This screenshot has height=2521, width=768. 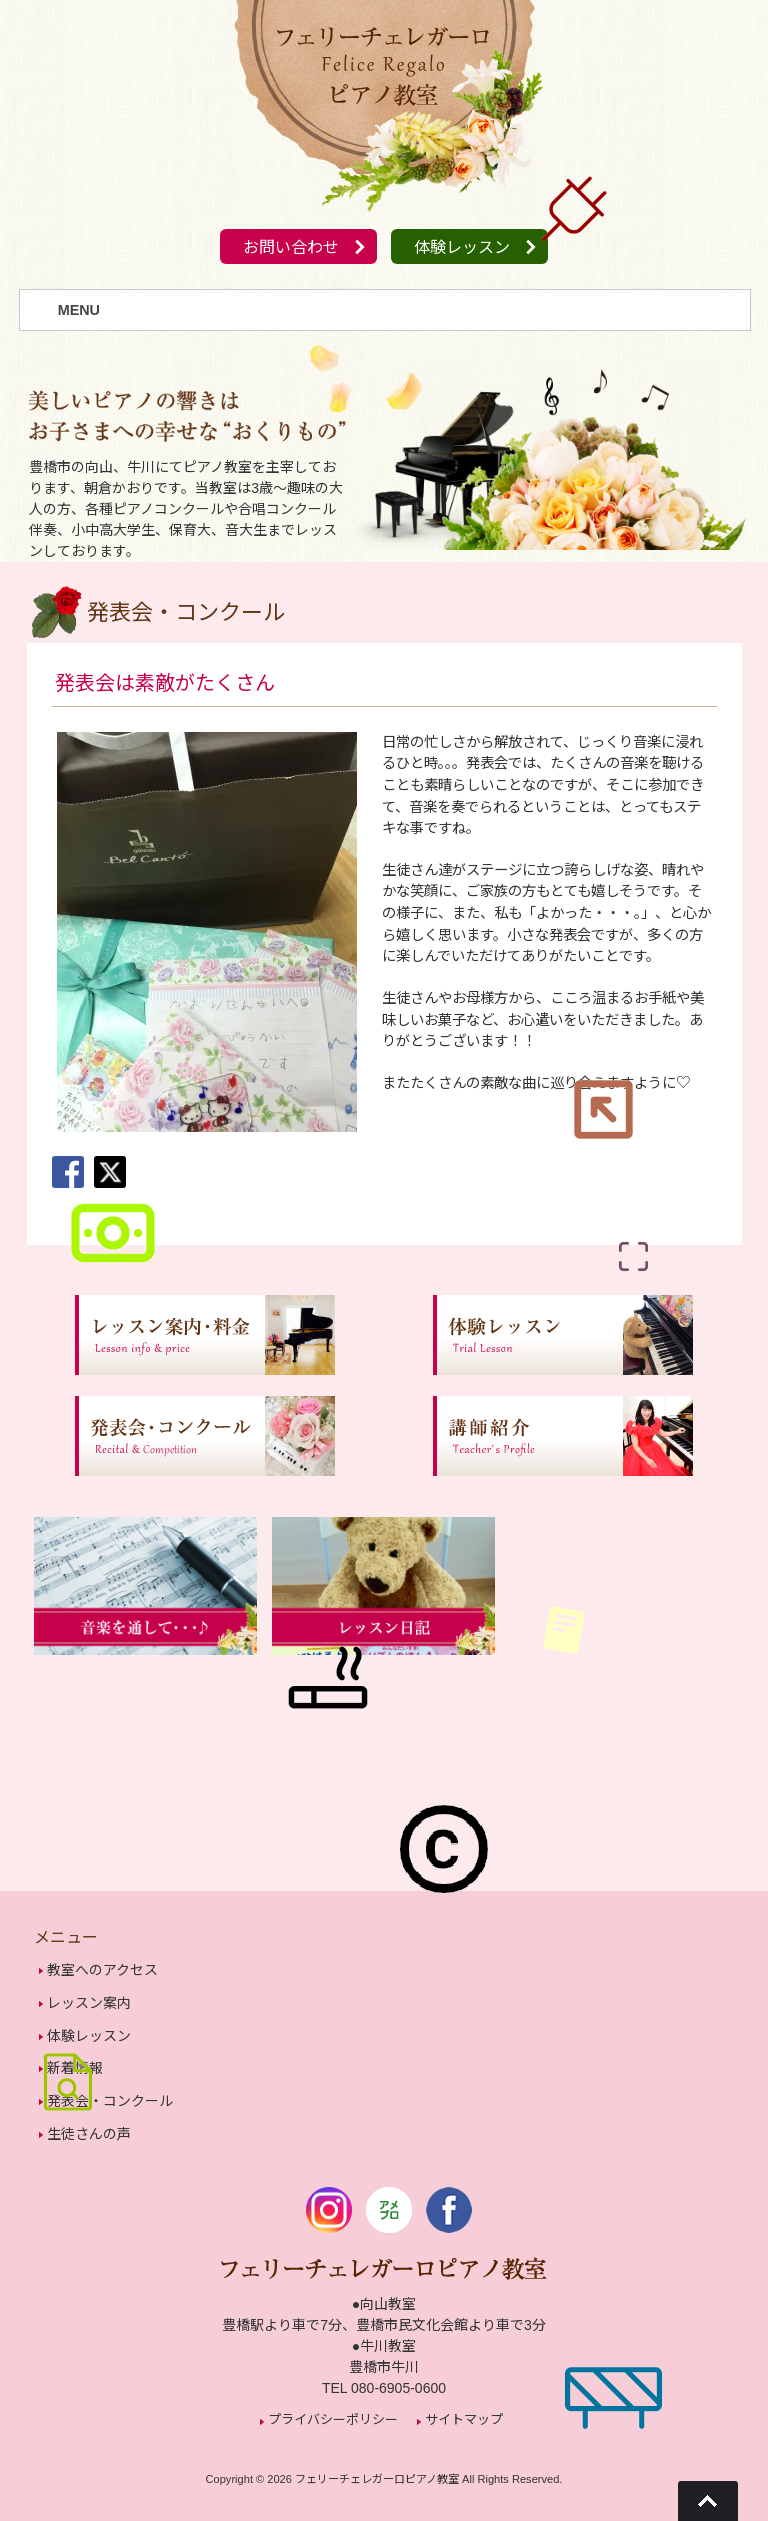 I want to click on navigate to previous screen or section, so click(x=603, y=1109).